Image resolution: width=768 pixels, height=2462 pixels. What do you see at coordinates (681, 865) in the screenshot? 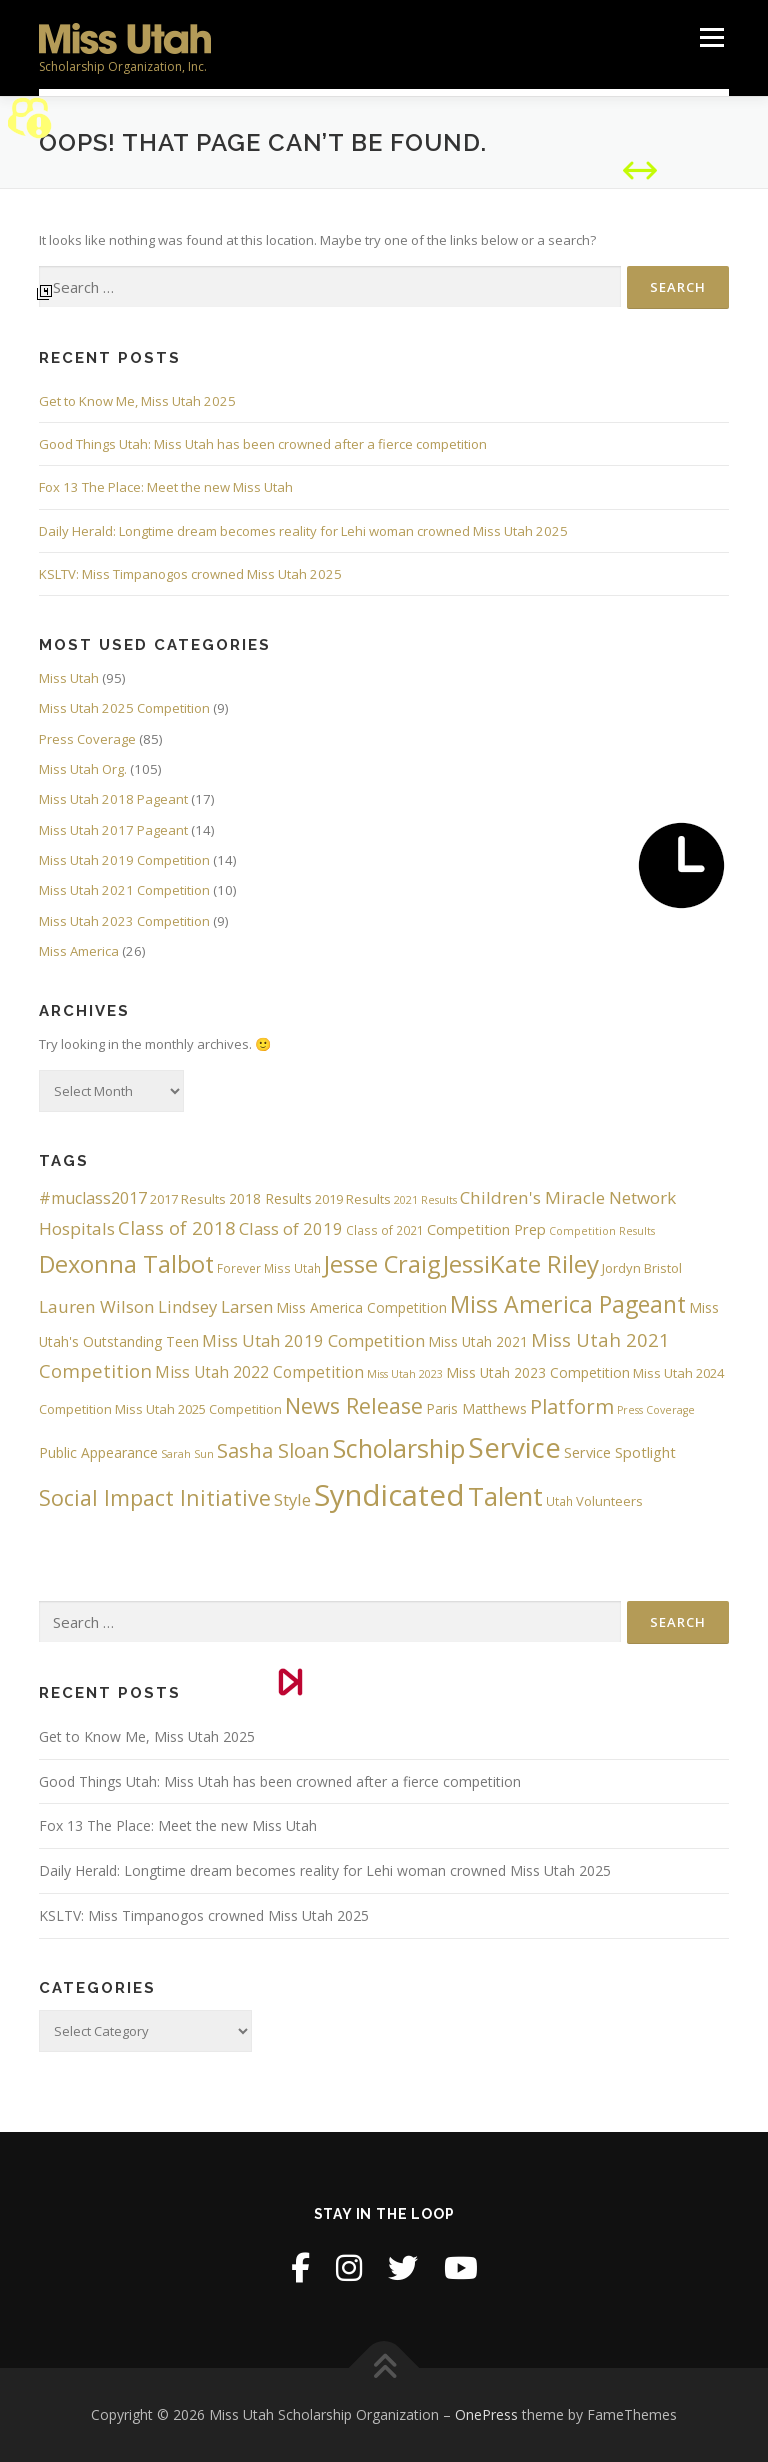
I see `view time or clock settings` at bounding box center [681, 865].